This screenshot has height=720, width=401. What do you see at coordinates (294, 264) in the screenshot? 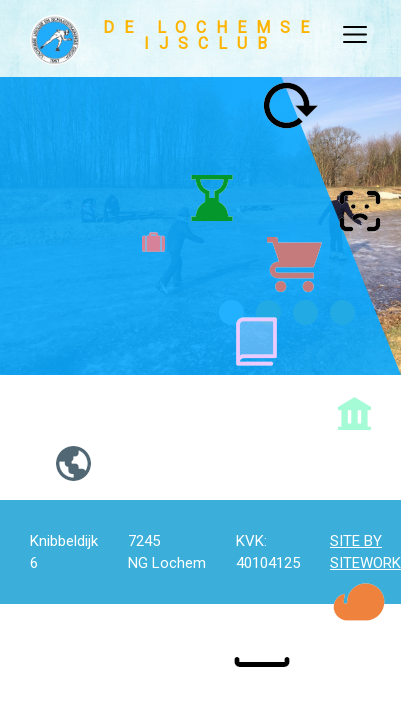
I see `view your shopping cart` at bounding box center [294, 264].